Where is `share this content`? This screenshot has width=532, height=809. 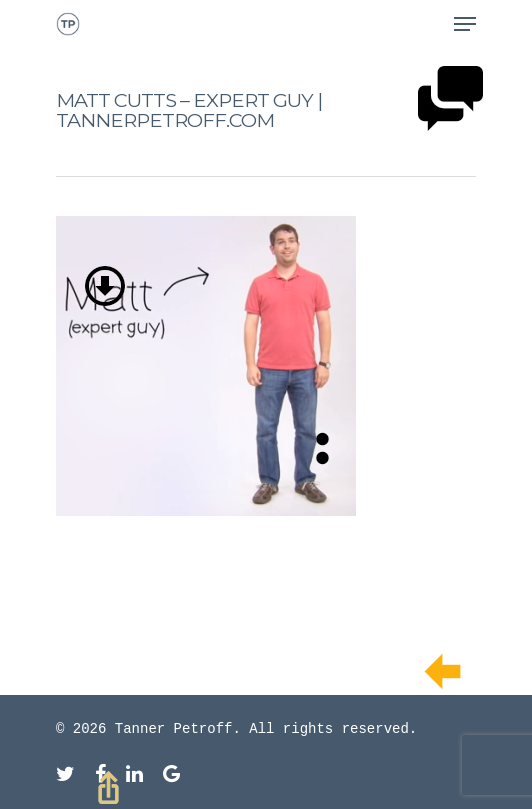 share this content is located at coordinates (108, 787).